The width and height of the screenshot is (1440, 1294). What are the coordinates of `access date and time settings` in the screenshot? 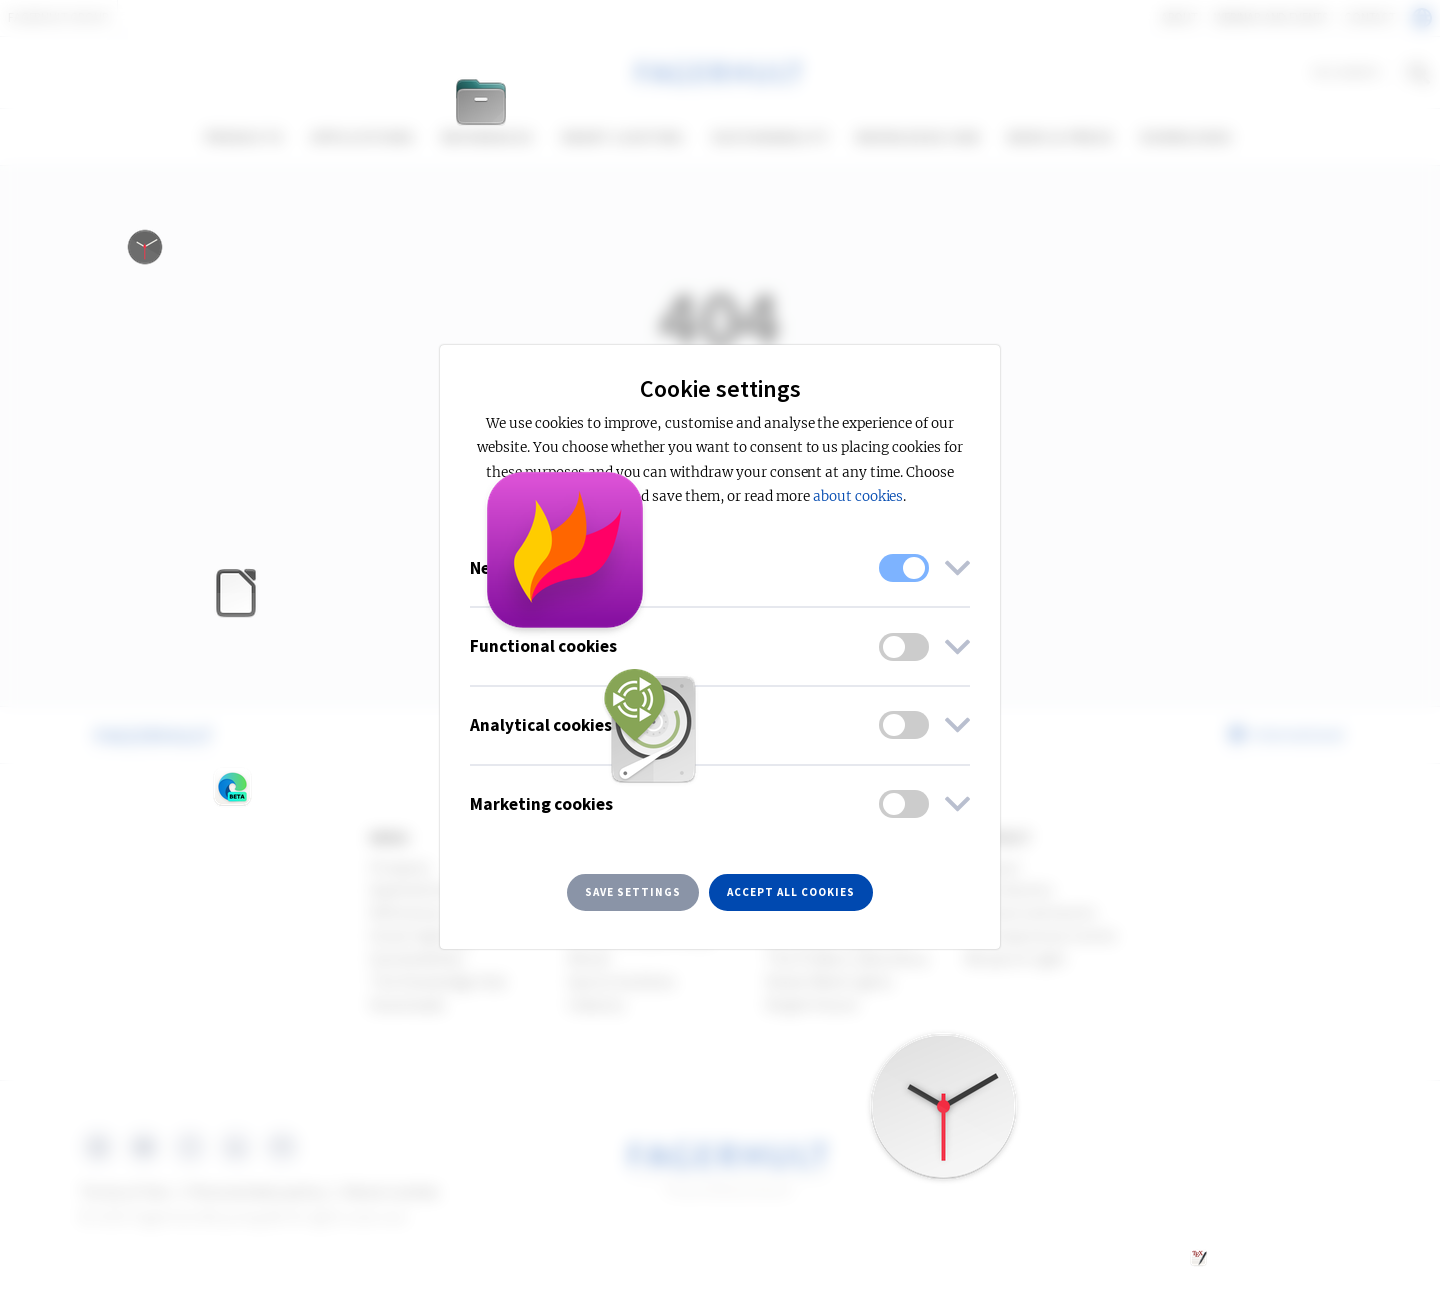 It's located at (943, 1106).